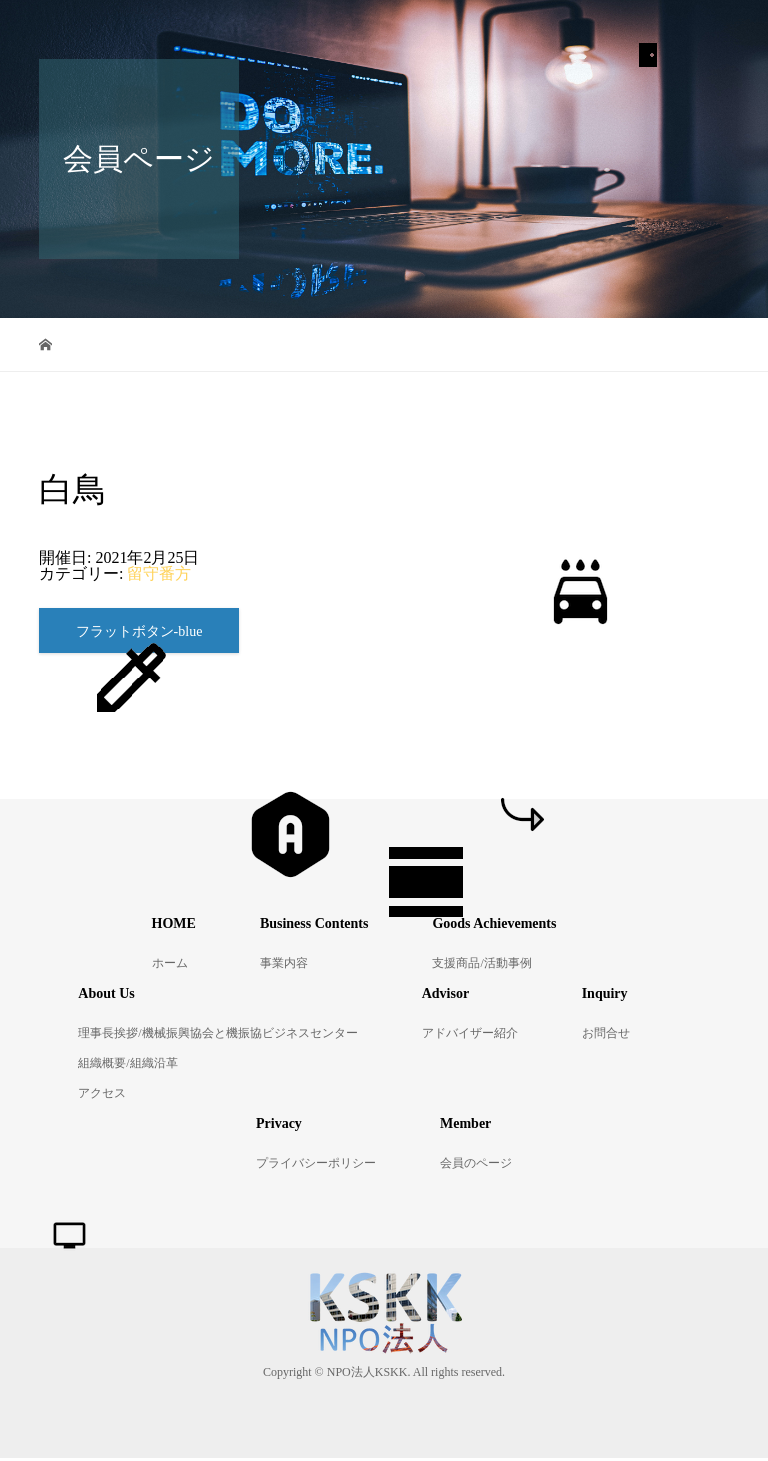  I want to click on reply to a message or comment, so click(522, 814).